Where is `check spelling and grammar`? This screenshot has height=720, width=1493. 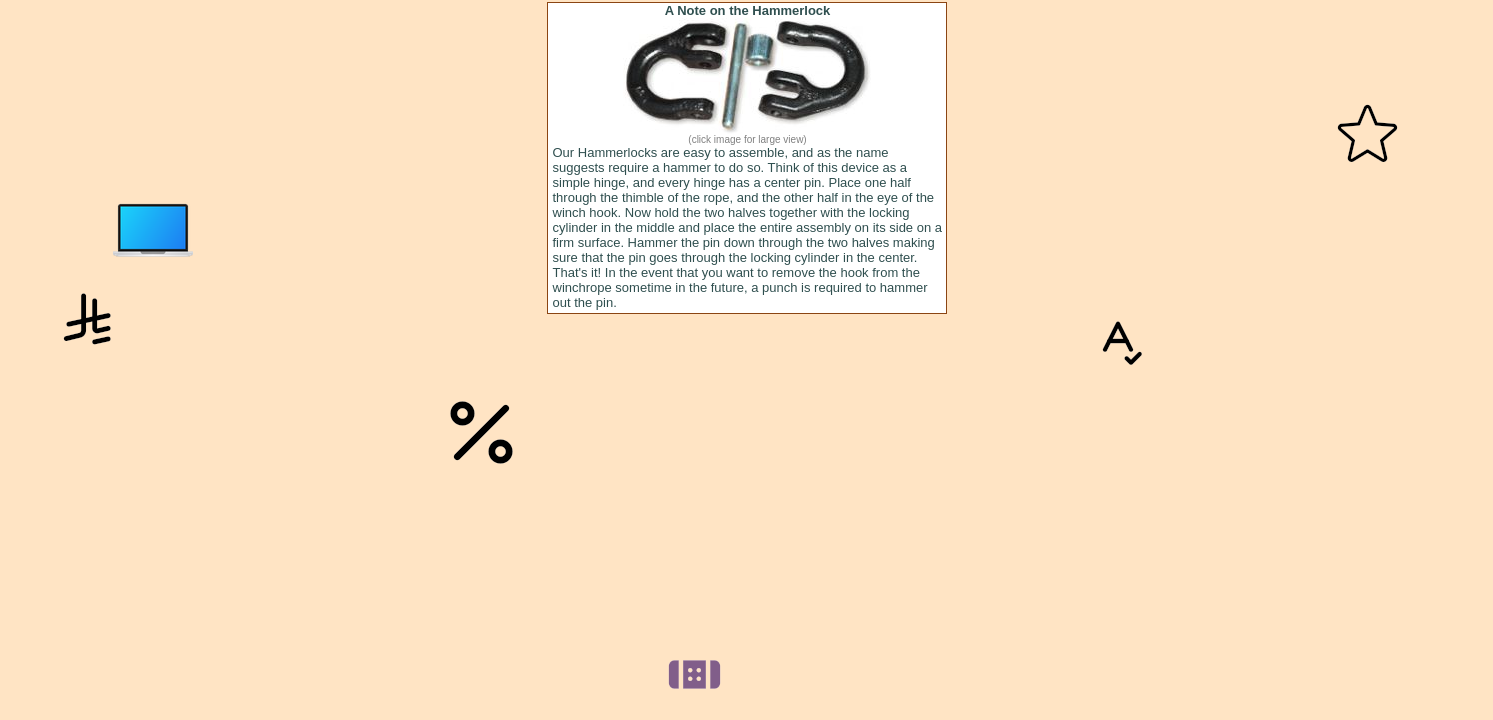
check spelling and grammar is located at coordinates (1118, 341).